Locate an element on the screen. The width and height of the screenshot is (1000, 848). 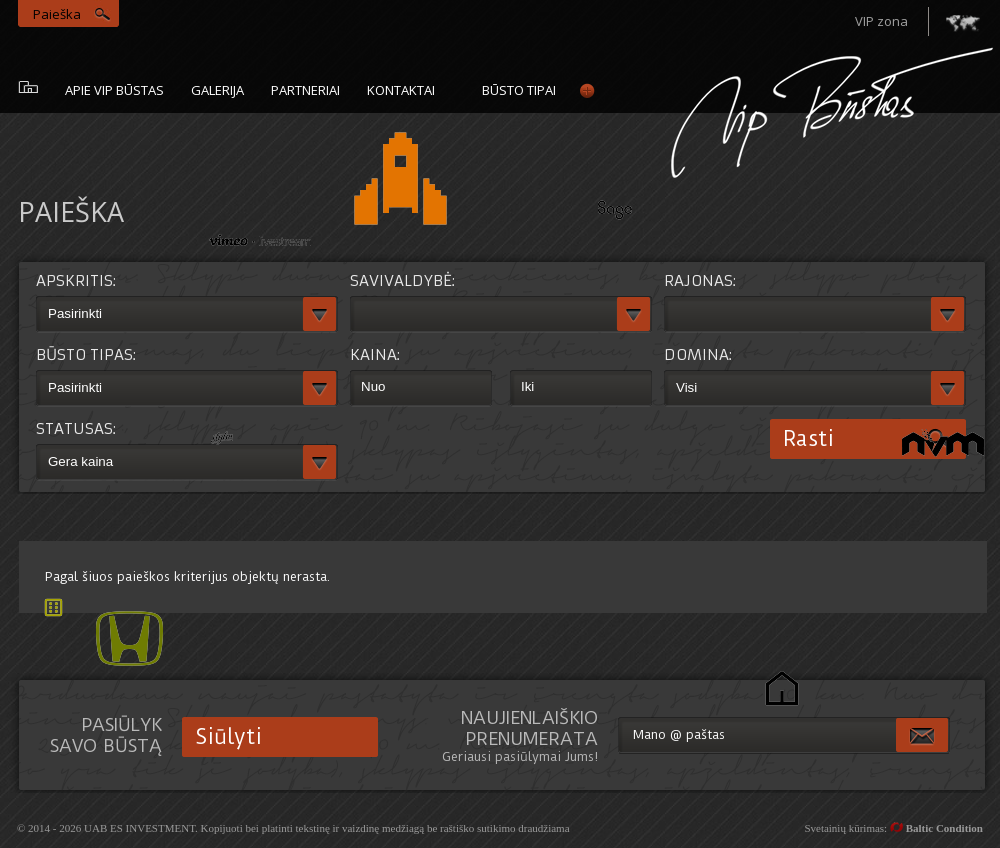
space awesome brand logo is located at coordinates (400, 178).